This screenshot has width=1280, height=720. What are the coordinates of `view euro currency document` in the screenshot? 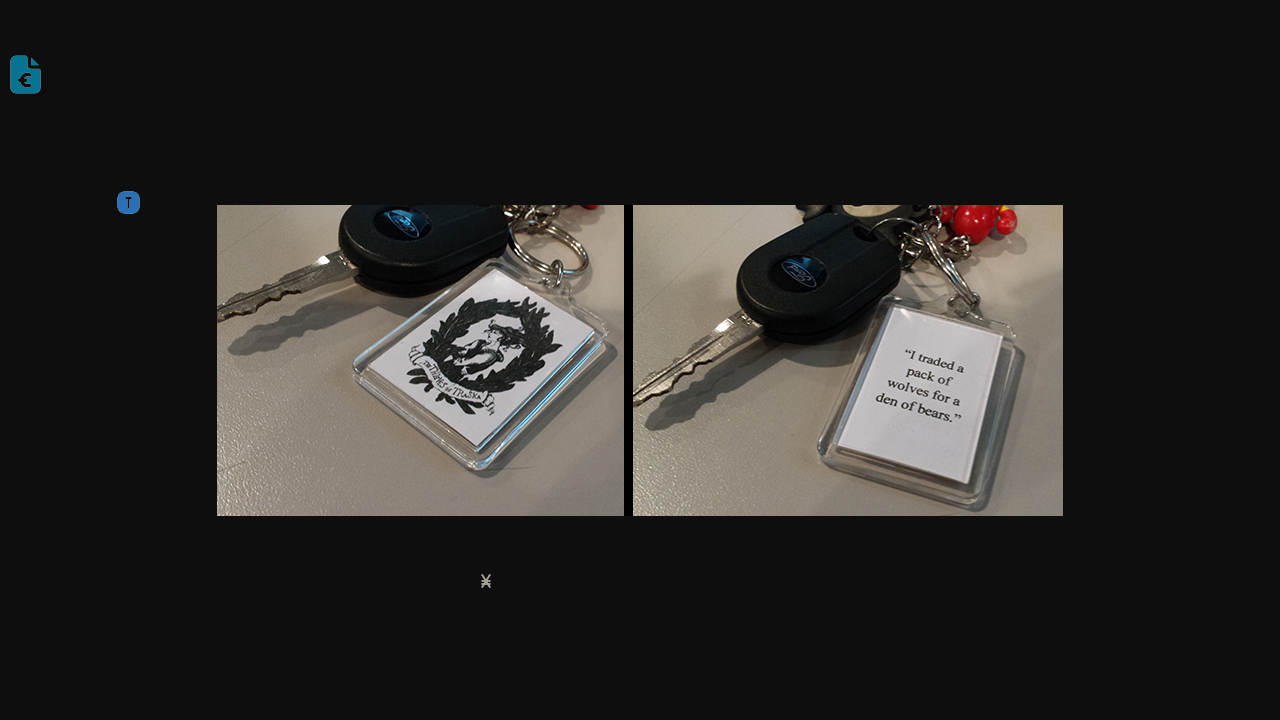 It's located at (25, 74).